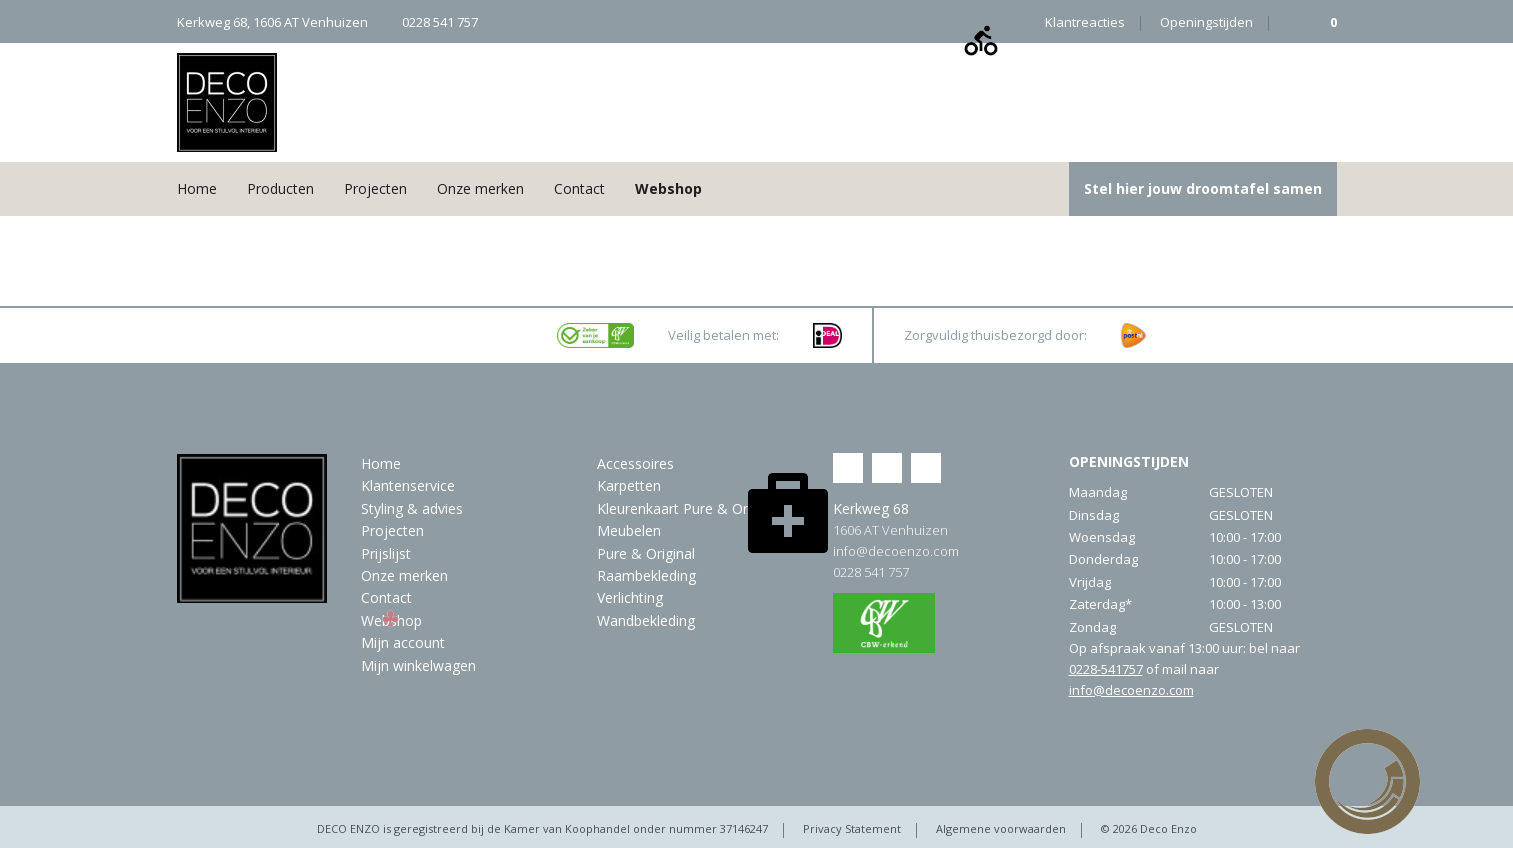 This screenshot has width=1513, height=848. Describe the element at coordinates (1367, 781) in the screenshot. I see `sitecore branding or logo identifier` at that location.